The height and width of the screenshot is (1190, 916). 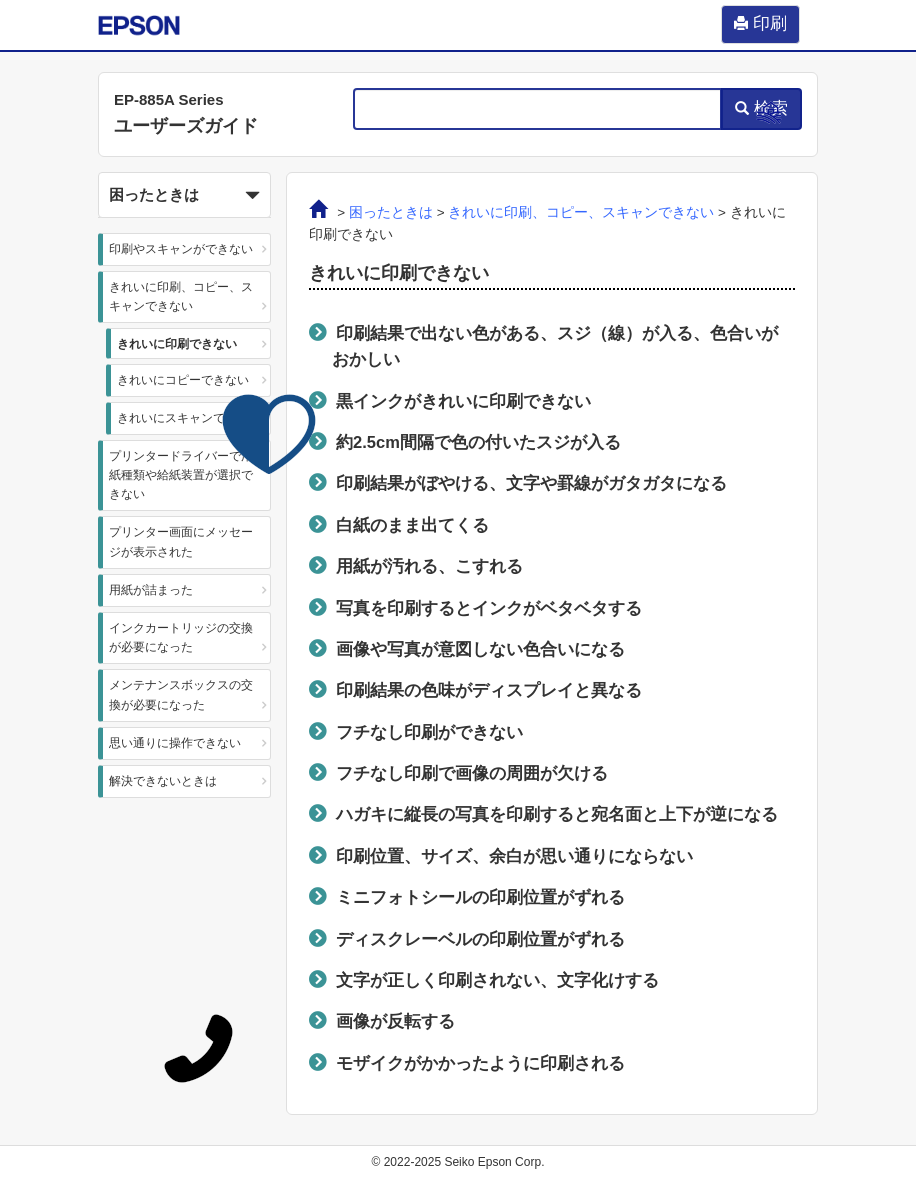 What do you see at coordinates (269, 431) in the screenshot?
I see `indicates partial like or favorite status` at bounding box center [269, 431].